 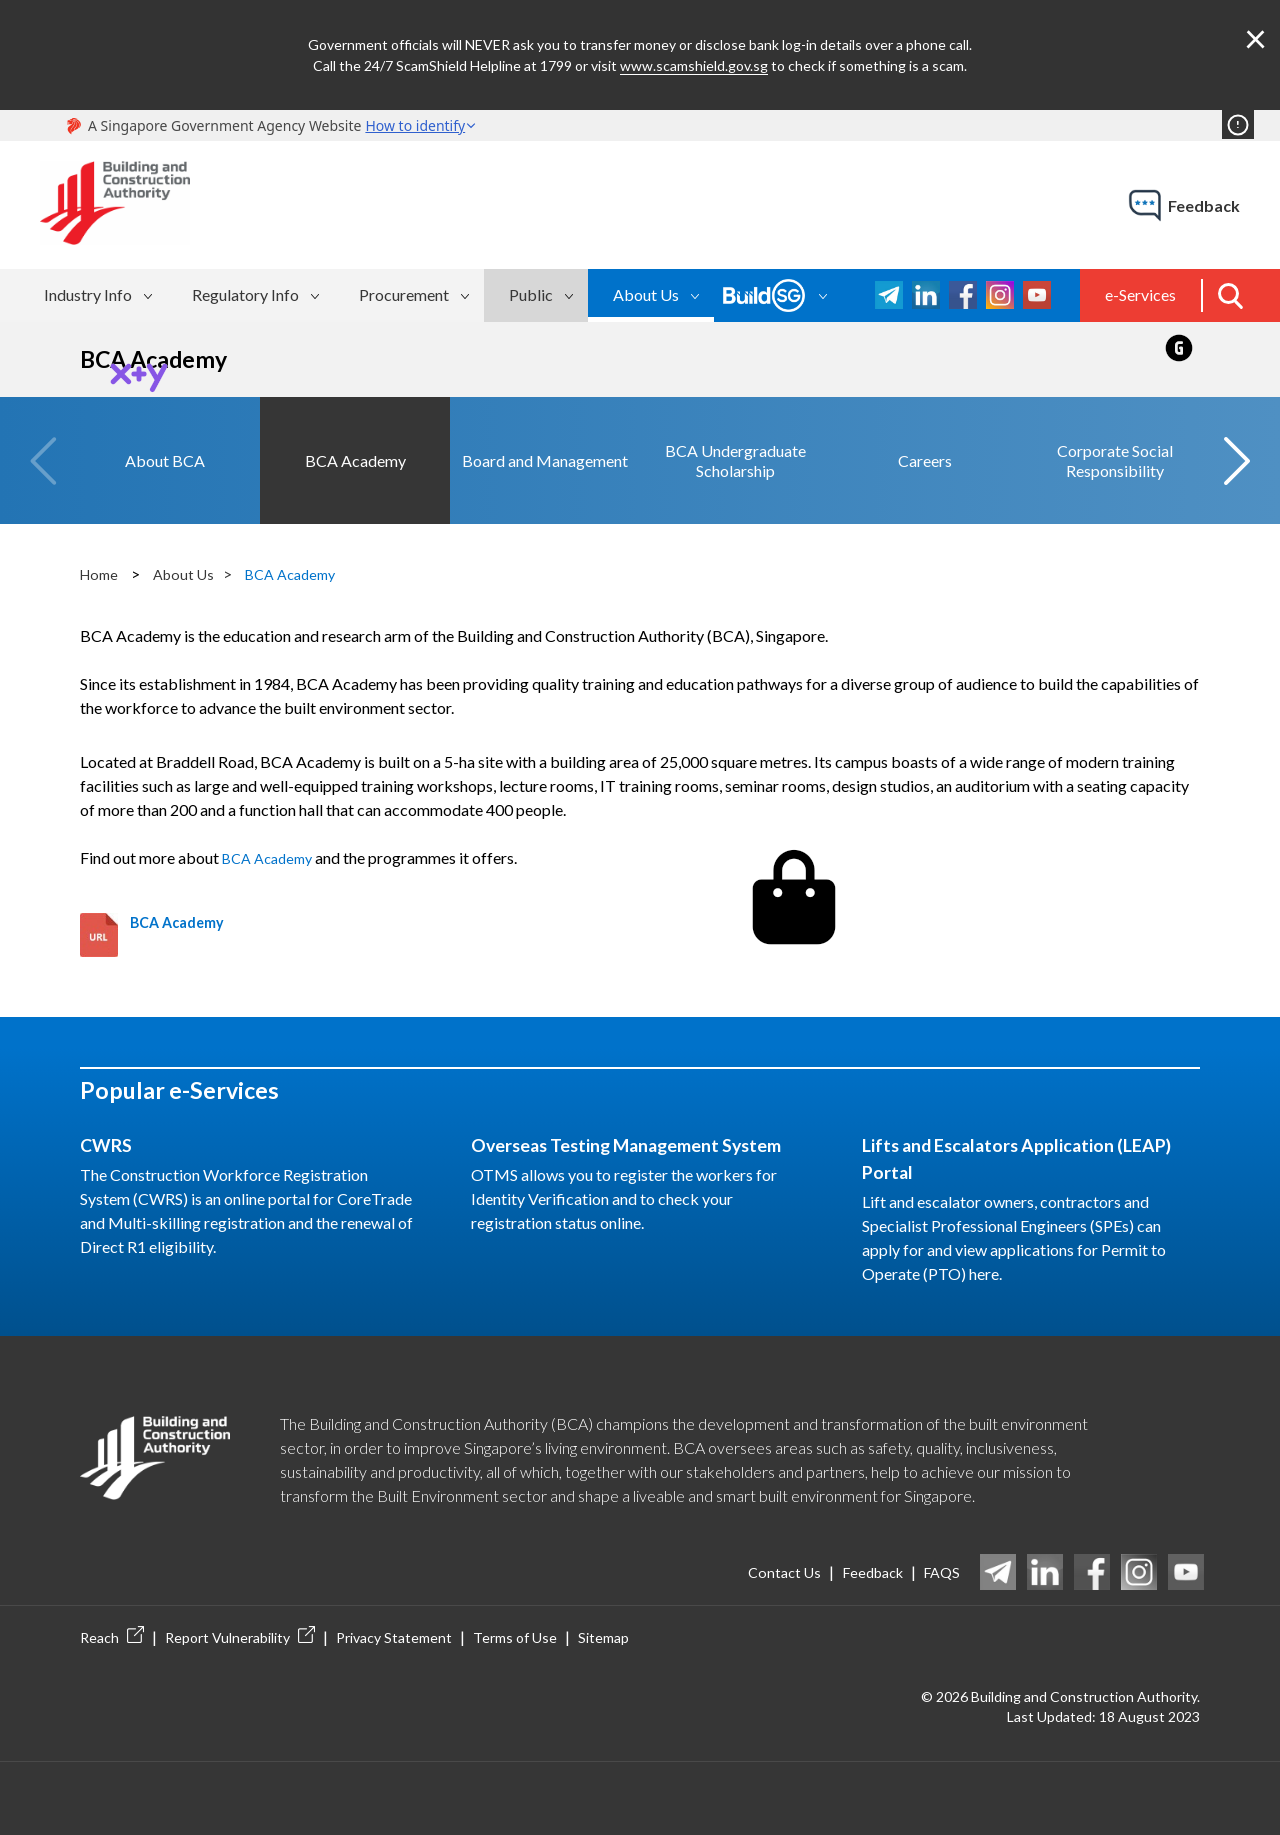 What do you see at coordinates (139, 374) in the screenshot?
I see `access math or calculator functions` at bounding box center [139, 374].